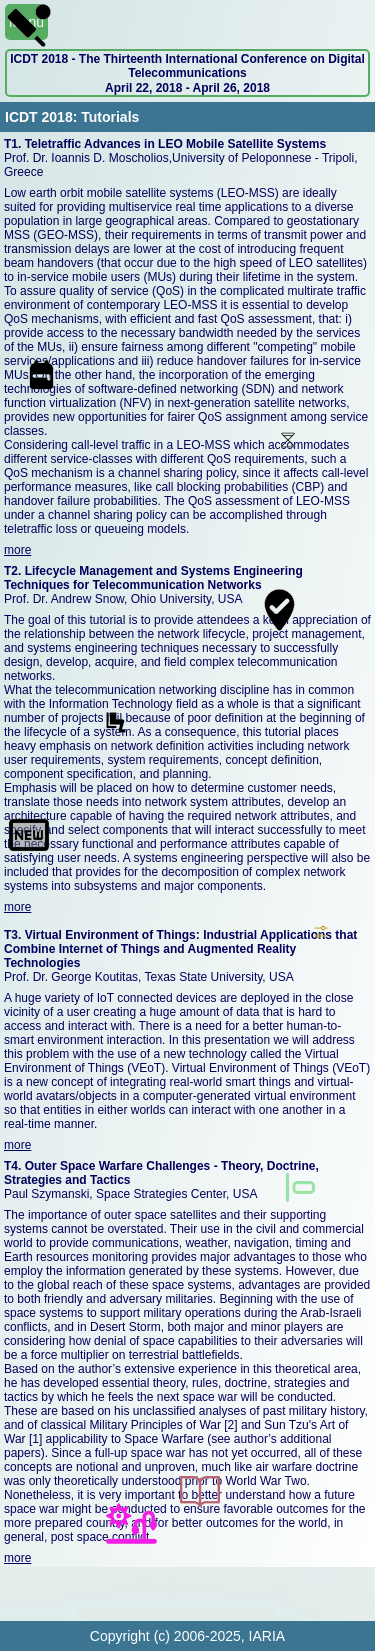 The image size is (375, 1651). What do you see at coordinates (200, 1491) in the screenshot?
I see `open documentation or readme` at bounding box center [200, 1491].